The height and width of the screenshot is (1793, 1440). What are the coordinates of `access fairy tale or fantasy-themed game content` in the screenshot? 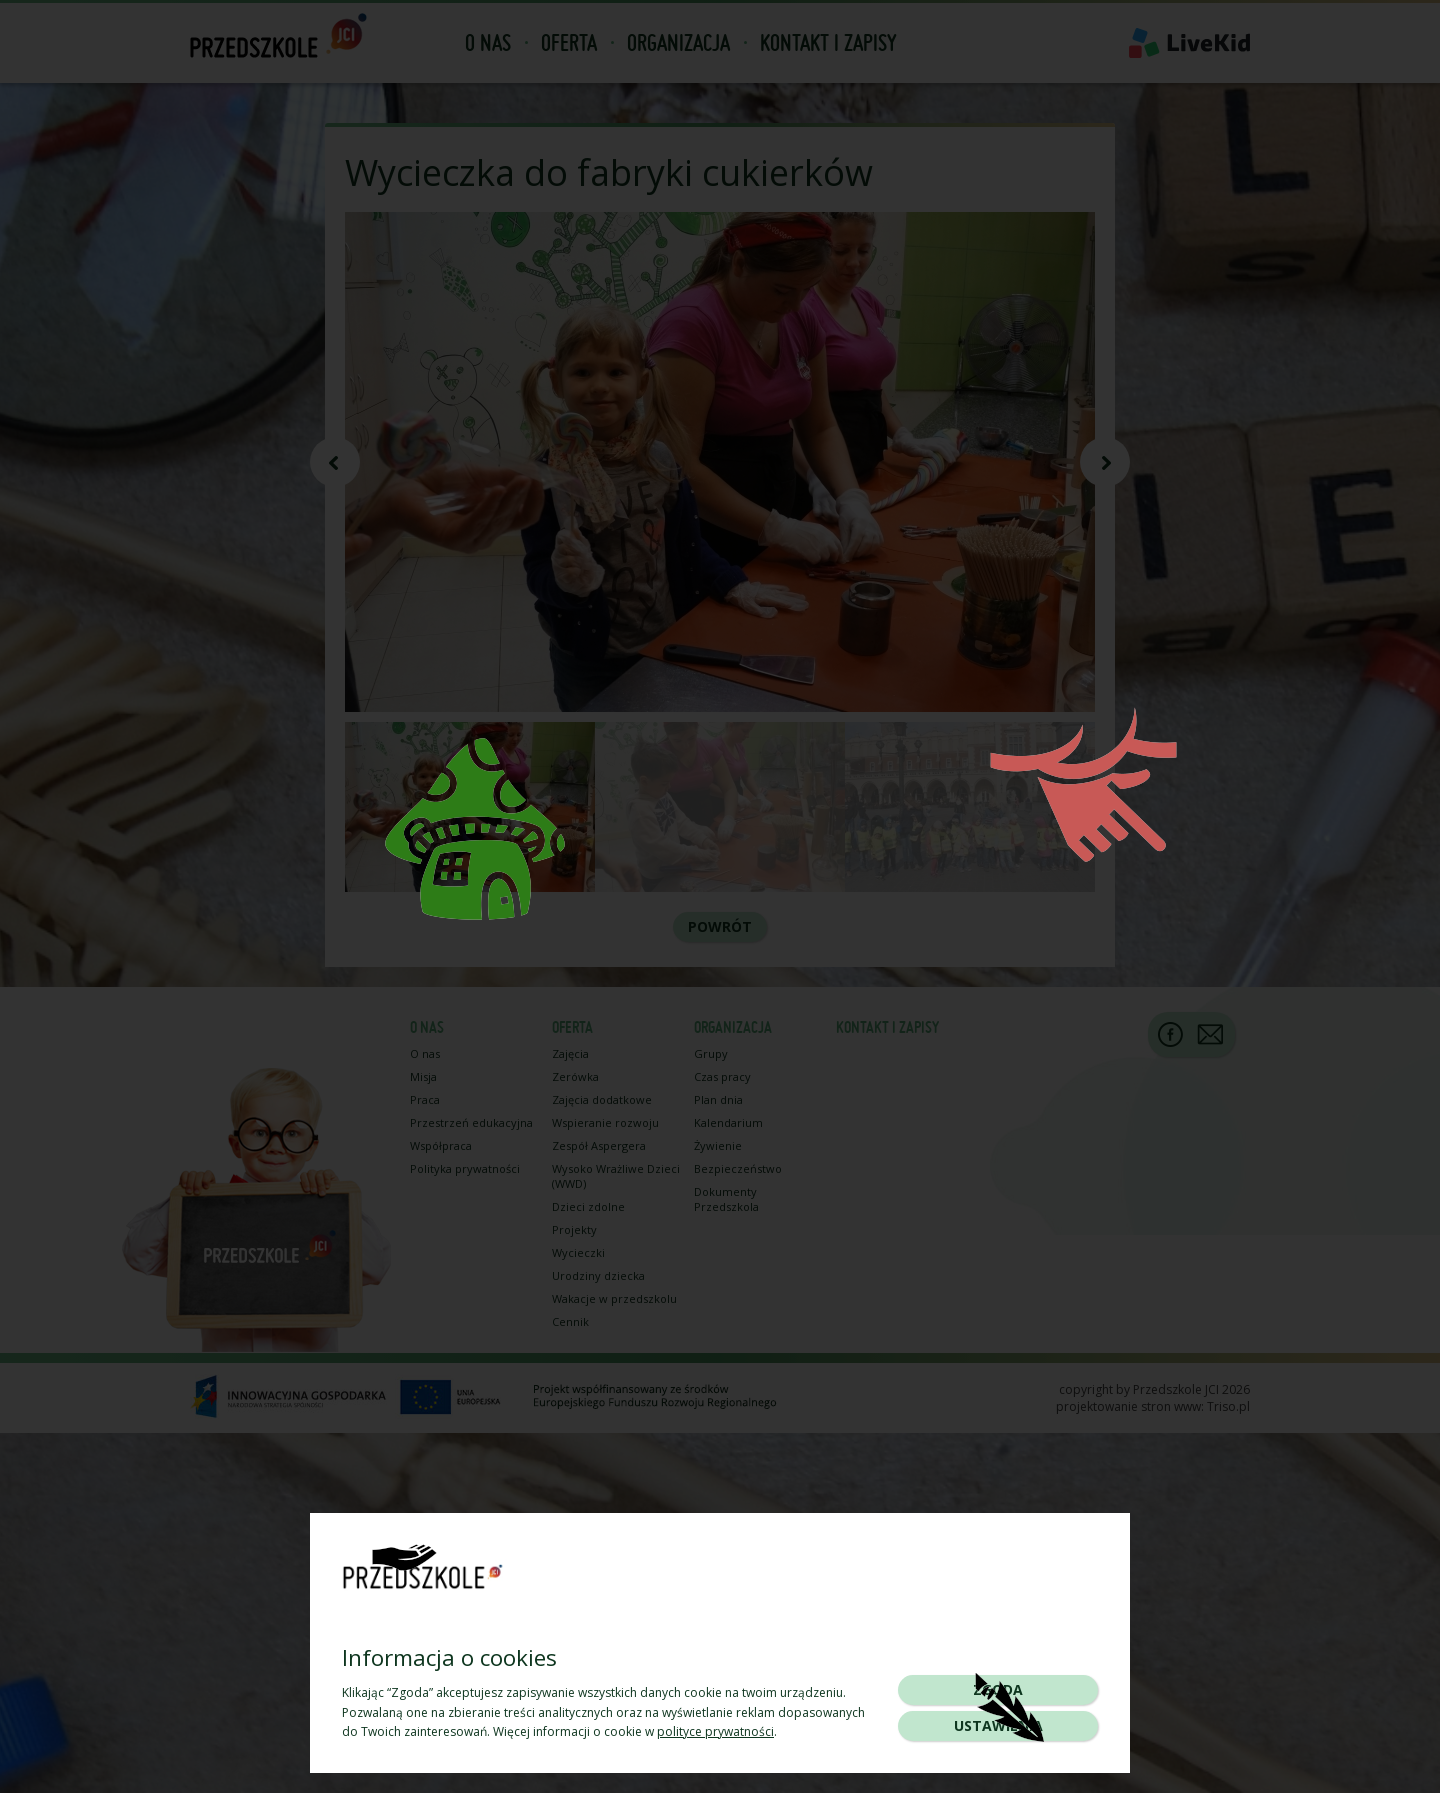 It's located at (475, 829).